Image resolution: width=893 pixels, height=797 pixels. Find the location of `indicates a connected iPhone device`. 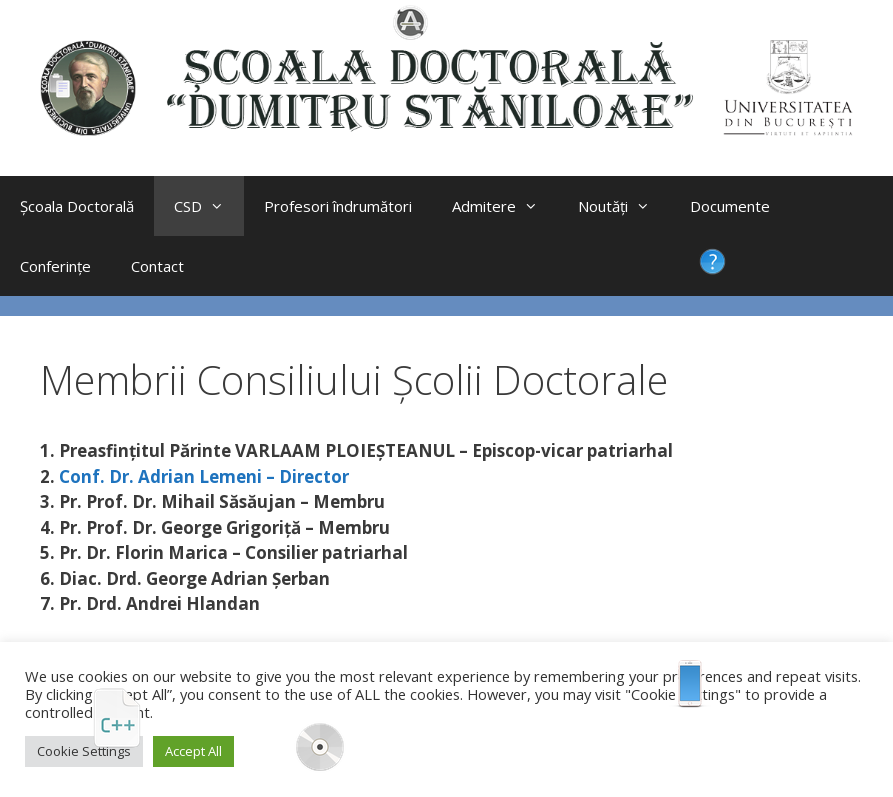

indicates a connected iPhone device is located at coordinates (690, 684).